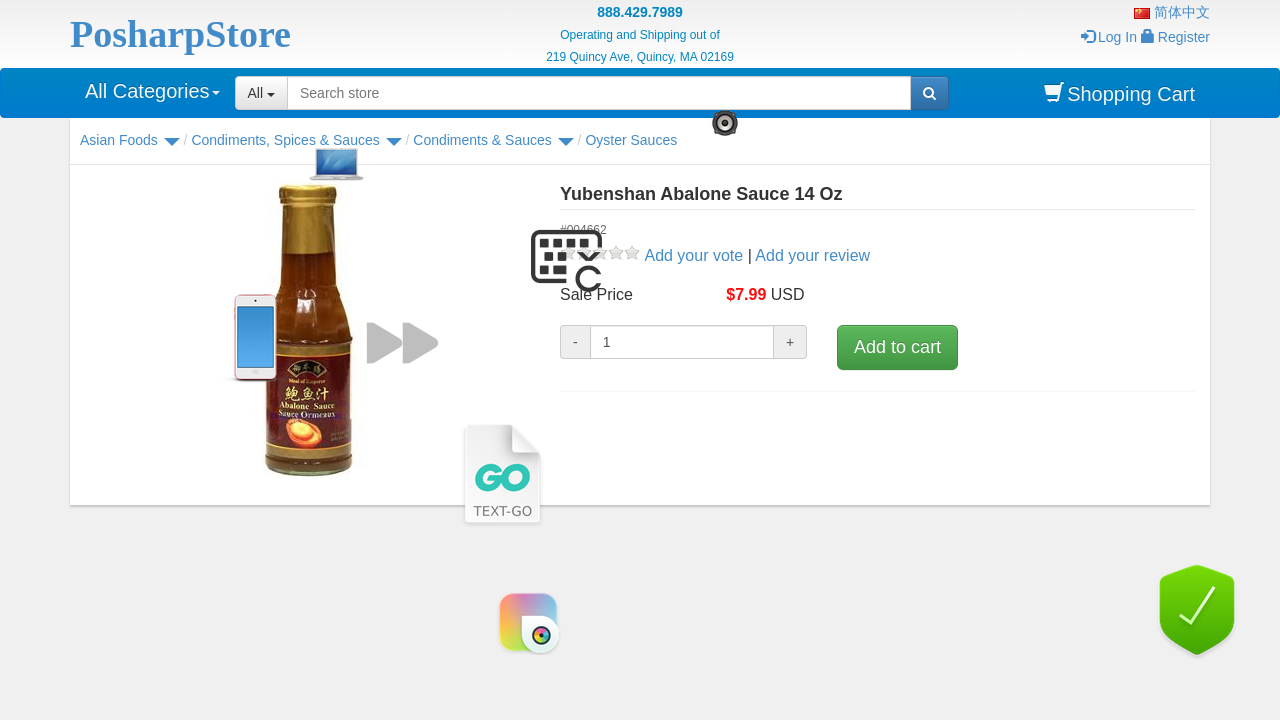  What do you see at coordinates (336, 163) in the screenshot?
I see `represents a powerbook g4 17-inch device` at bounding box center [336, 163].